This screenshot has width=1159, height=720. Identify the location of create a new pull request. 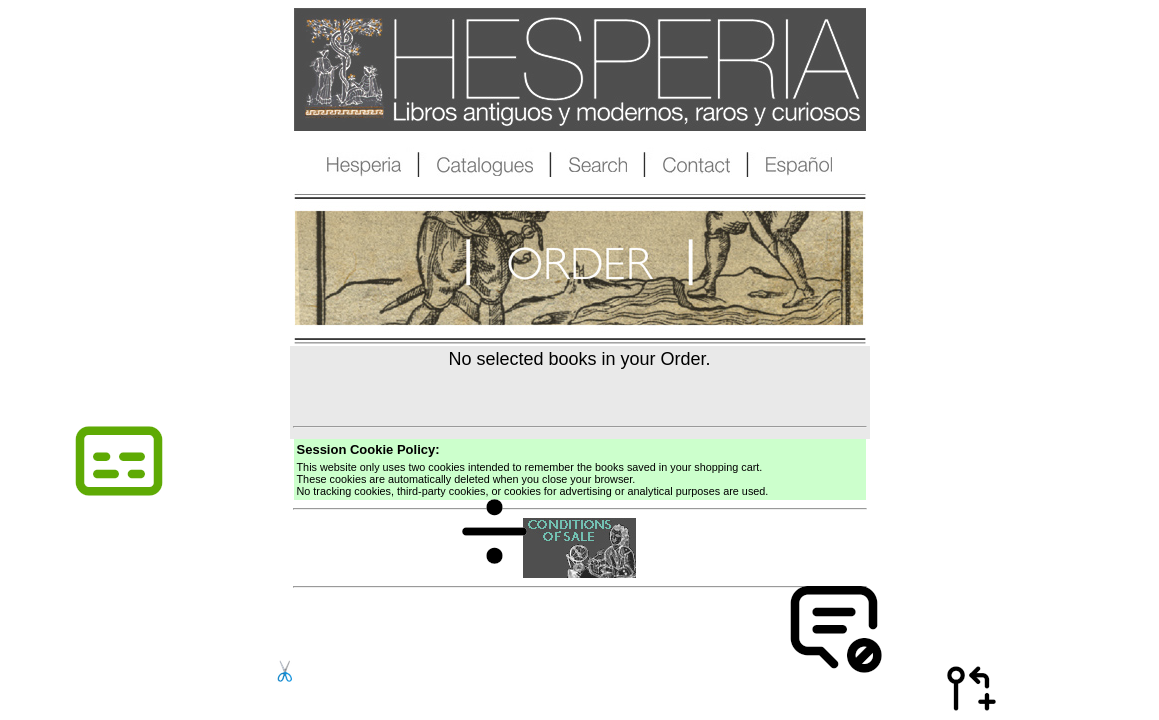
(971, 688).